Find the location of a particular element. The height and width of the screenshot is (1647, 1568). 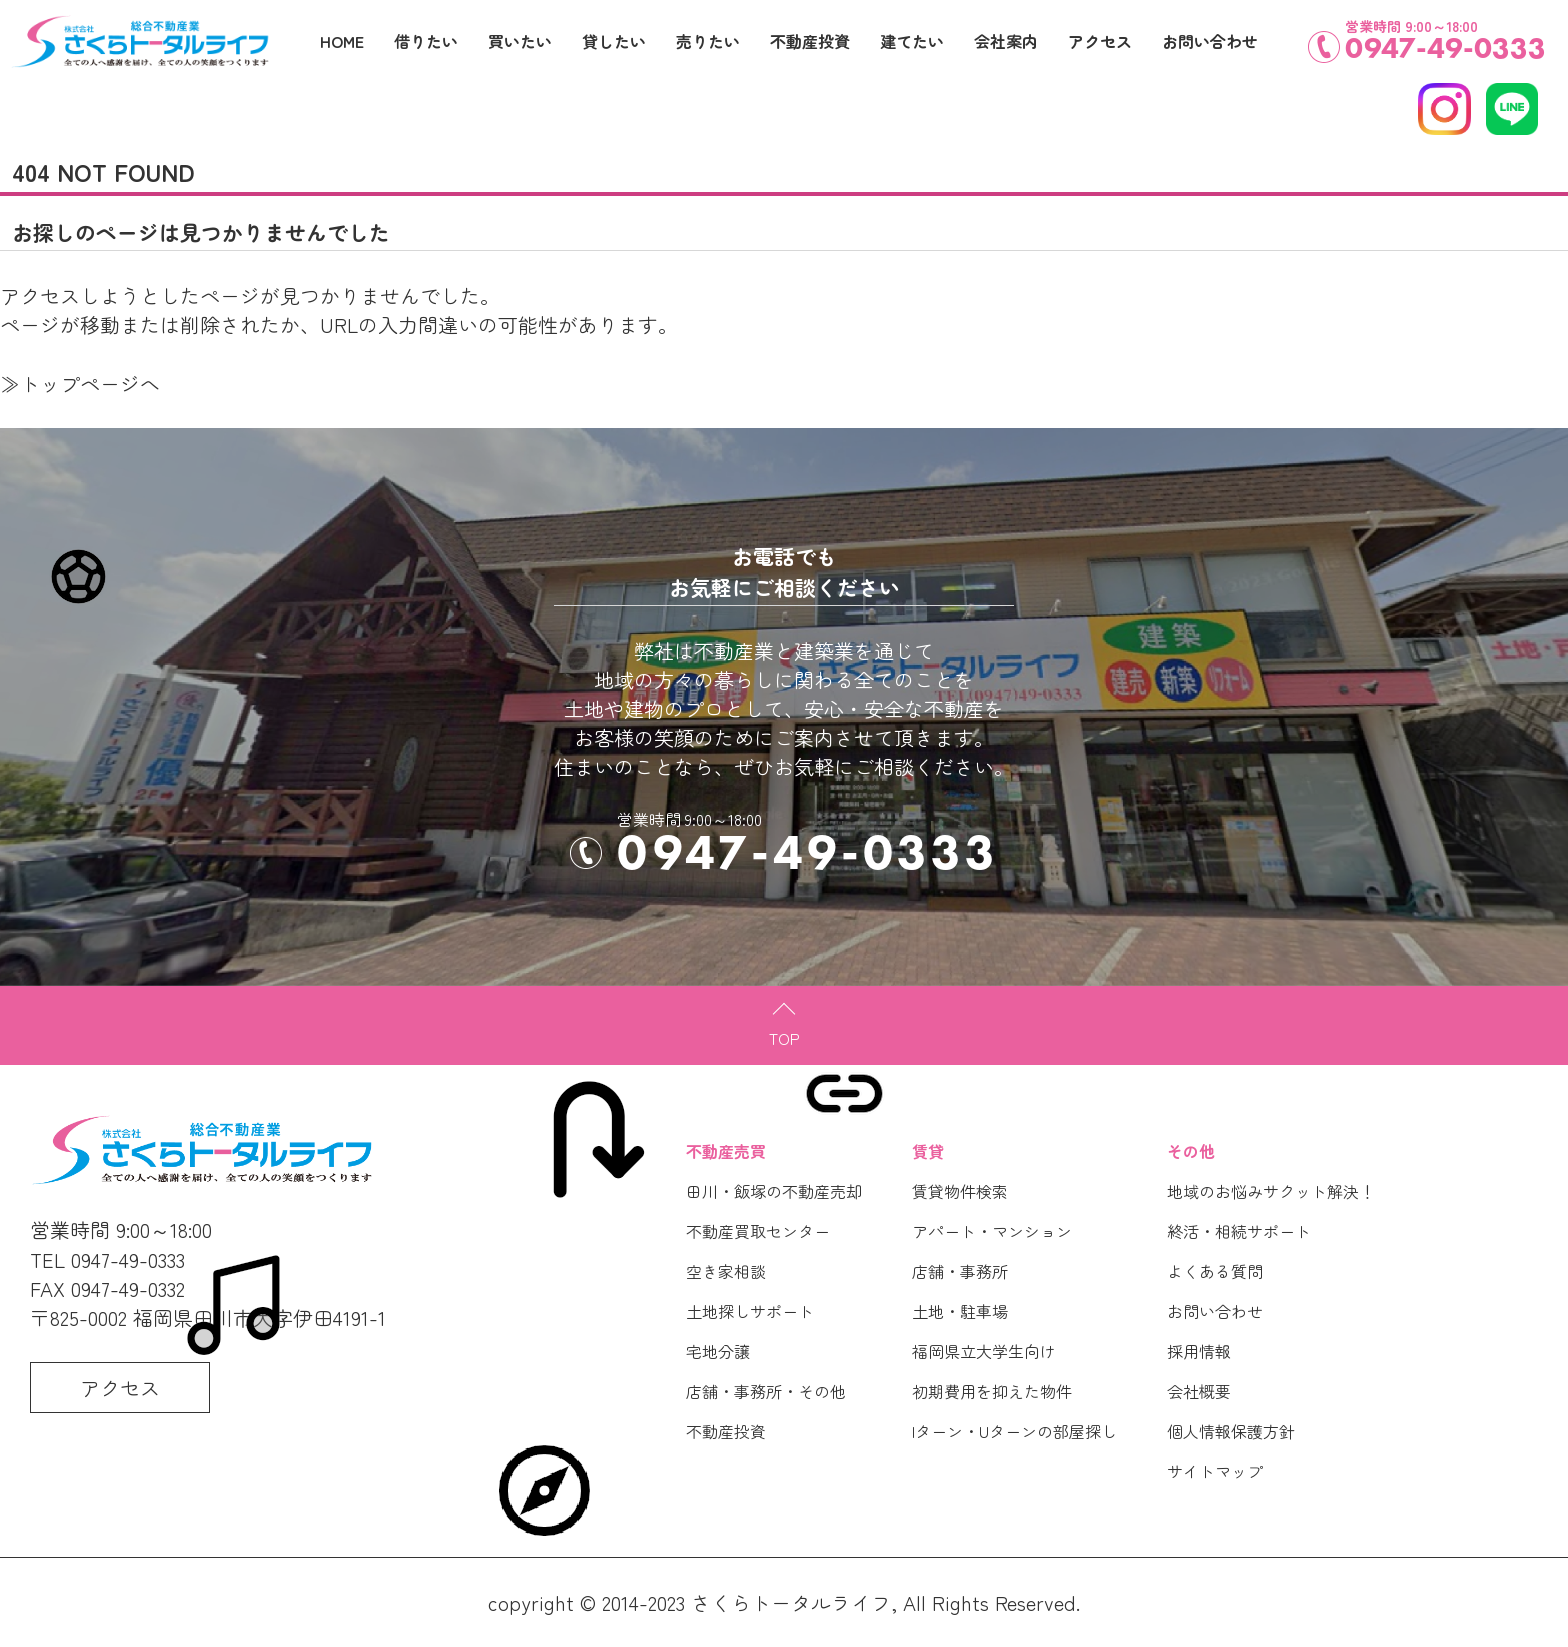

copy or share a link is located at coordinates (844, 1093).